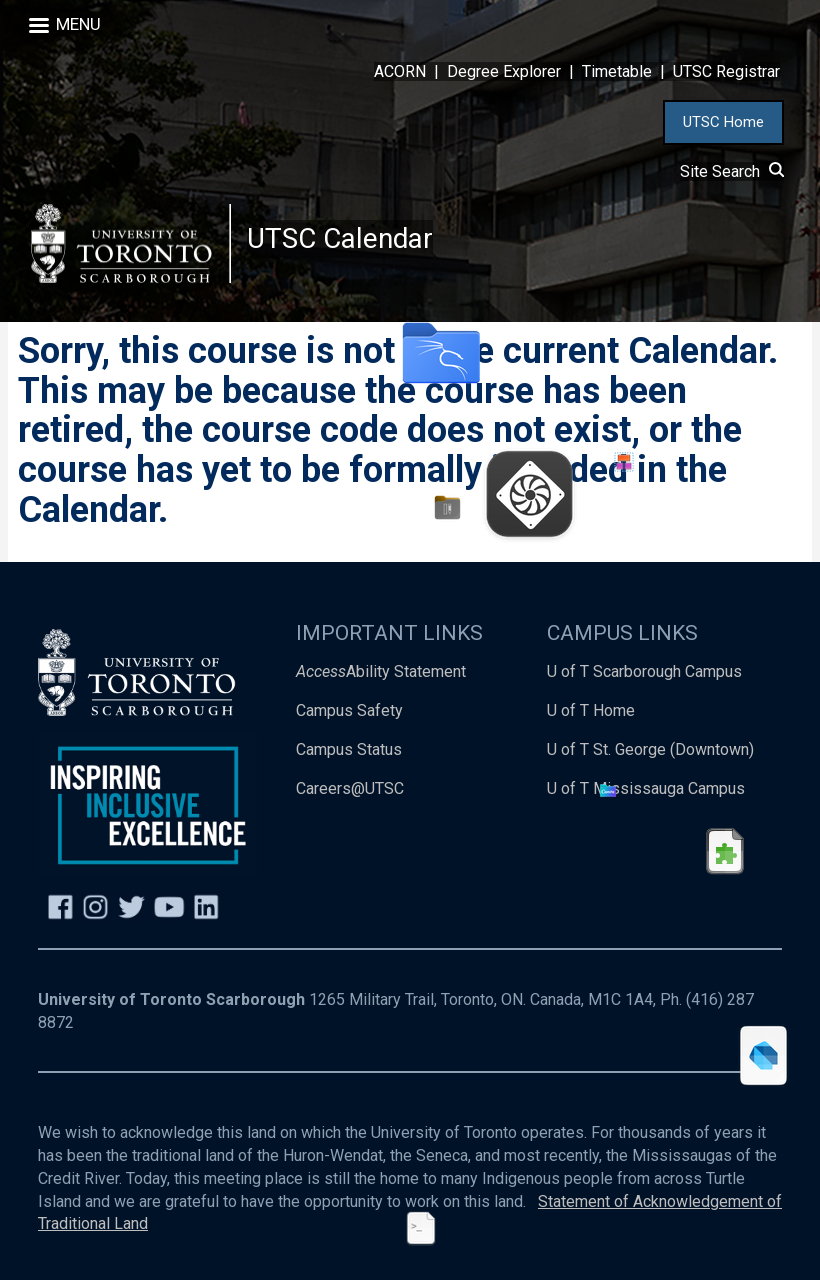 This screenshot has width=820, height=1283. Describe the element at coordinates (763, 1055) in the screenshot. I see `indicates a Dart programming language file` at that location.